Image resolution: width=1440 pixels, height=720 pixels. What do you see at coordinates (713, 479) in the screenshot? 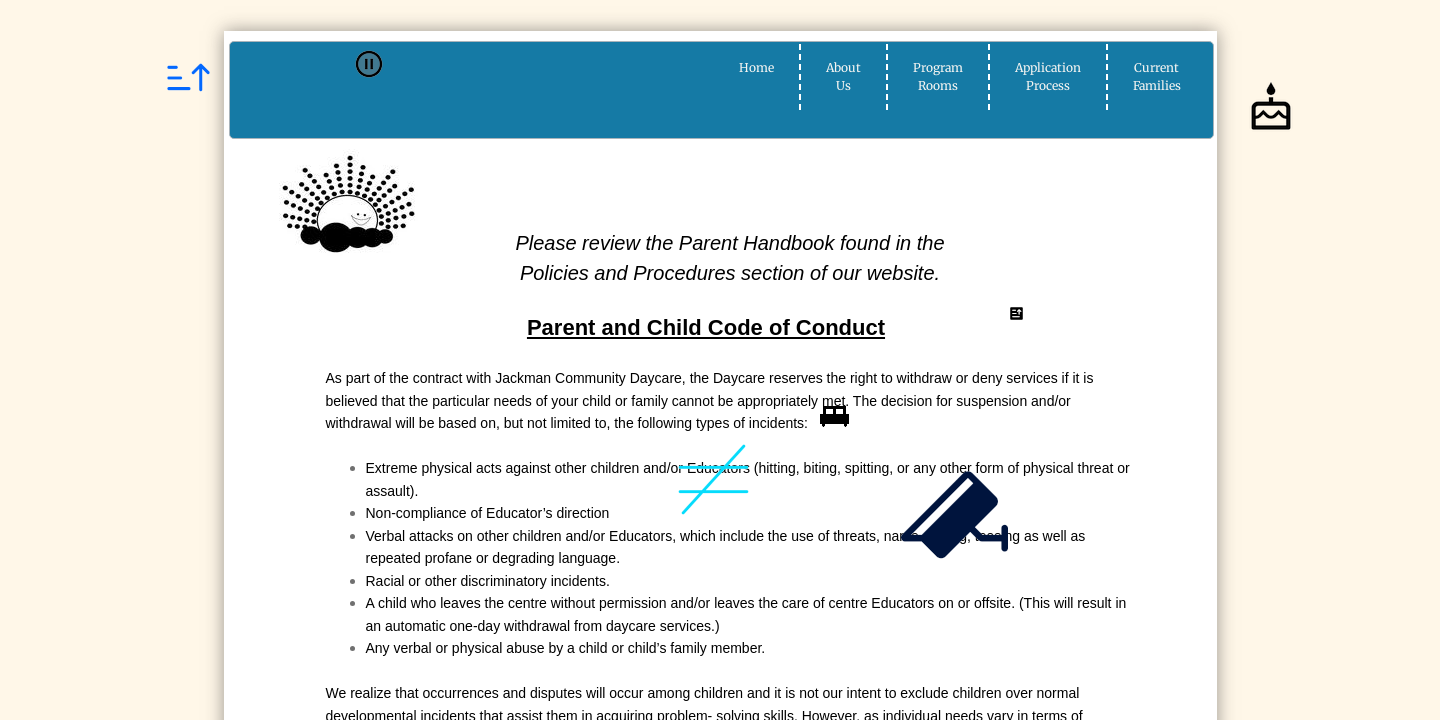
I see `indicates values are not equal or mismatched` at bounding box center [713, 479].